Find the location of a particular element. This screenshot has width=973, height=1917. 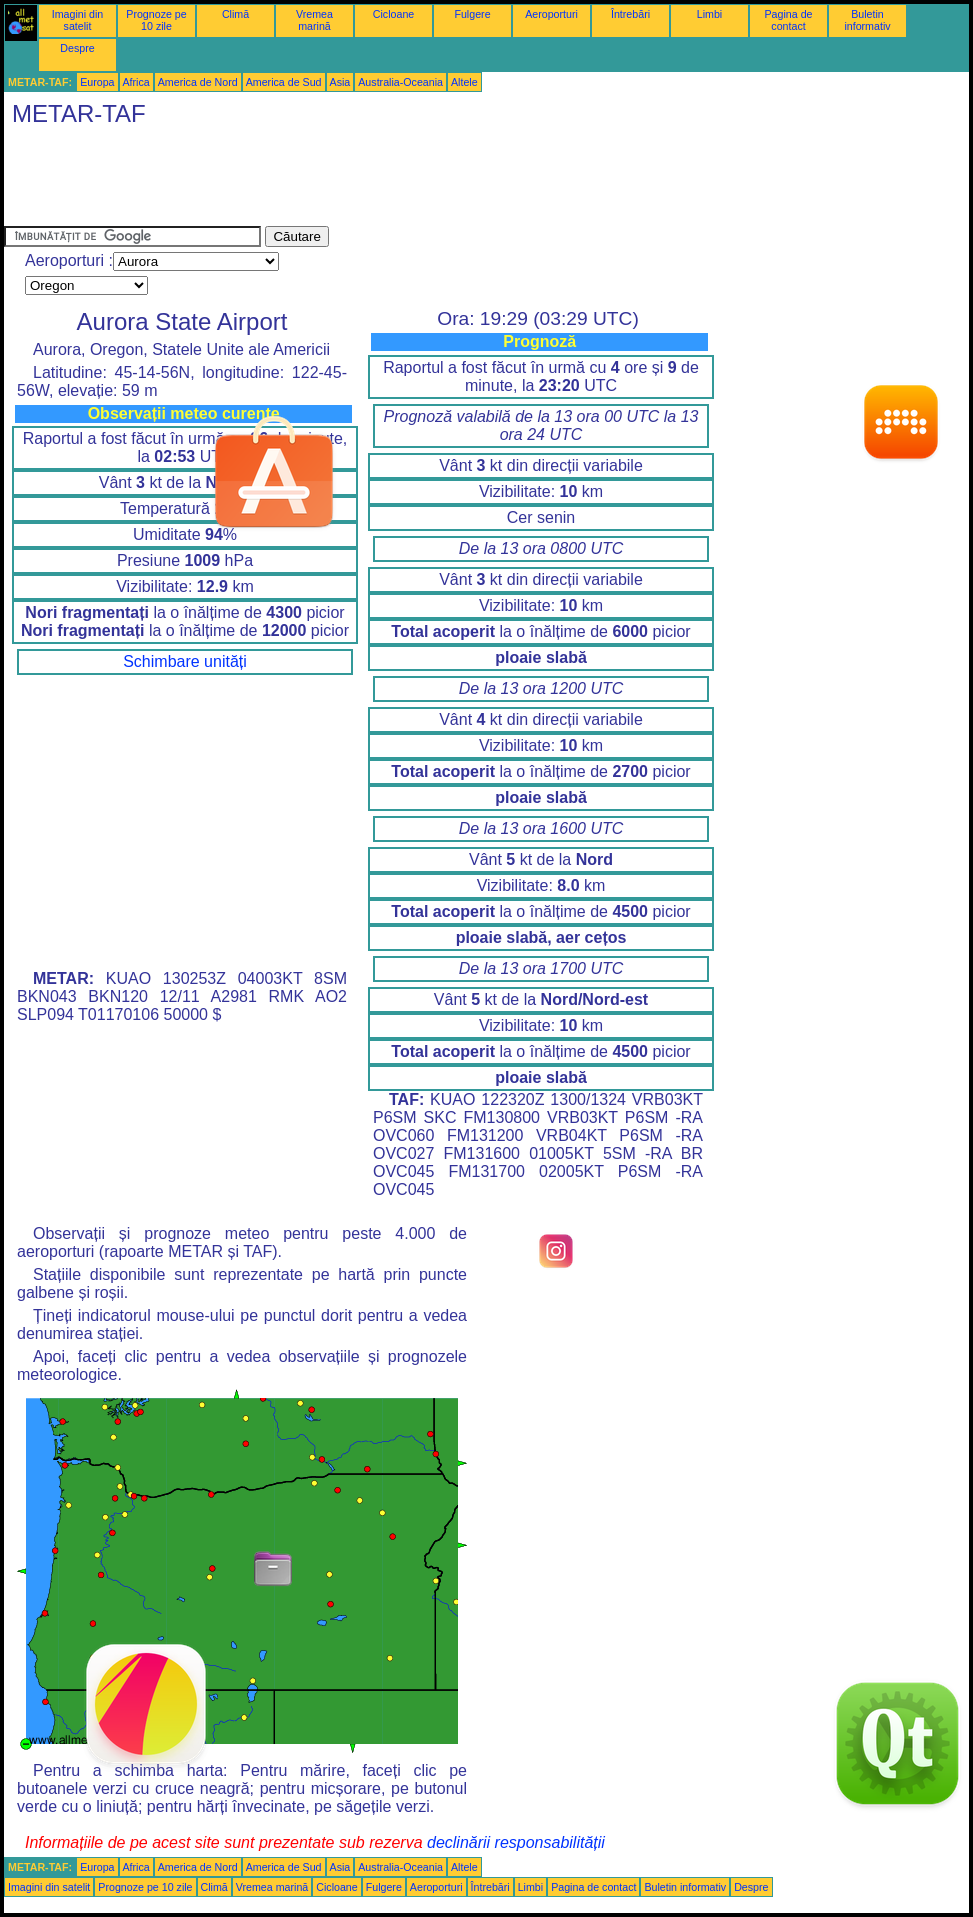

open qt configuration settings is located at coordinates (897, 1743).